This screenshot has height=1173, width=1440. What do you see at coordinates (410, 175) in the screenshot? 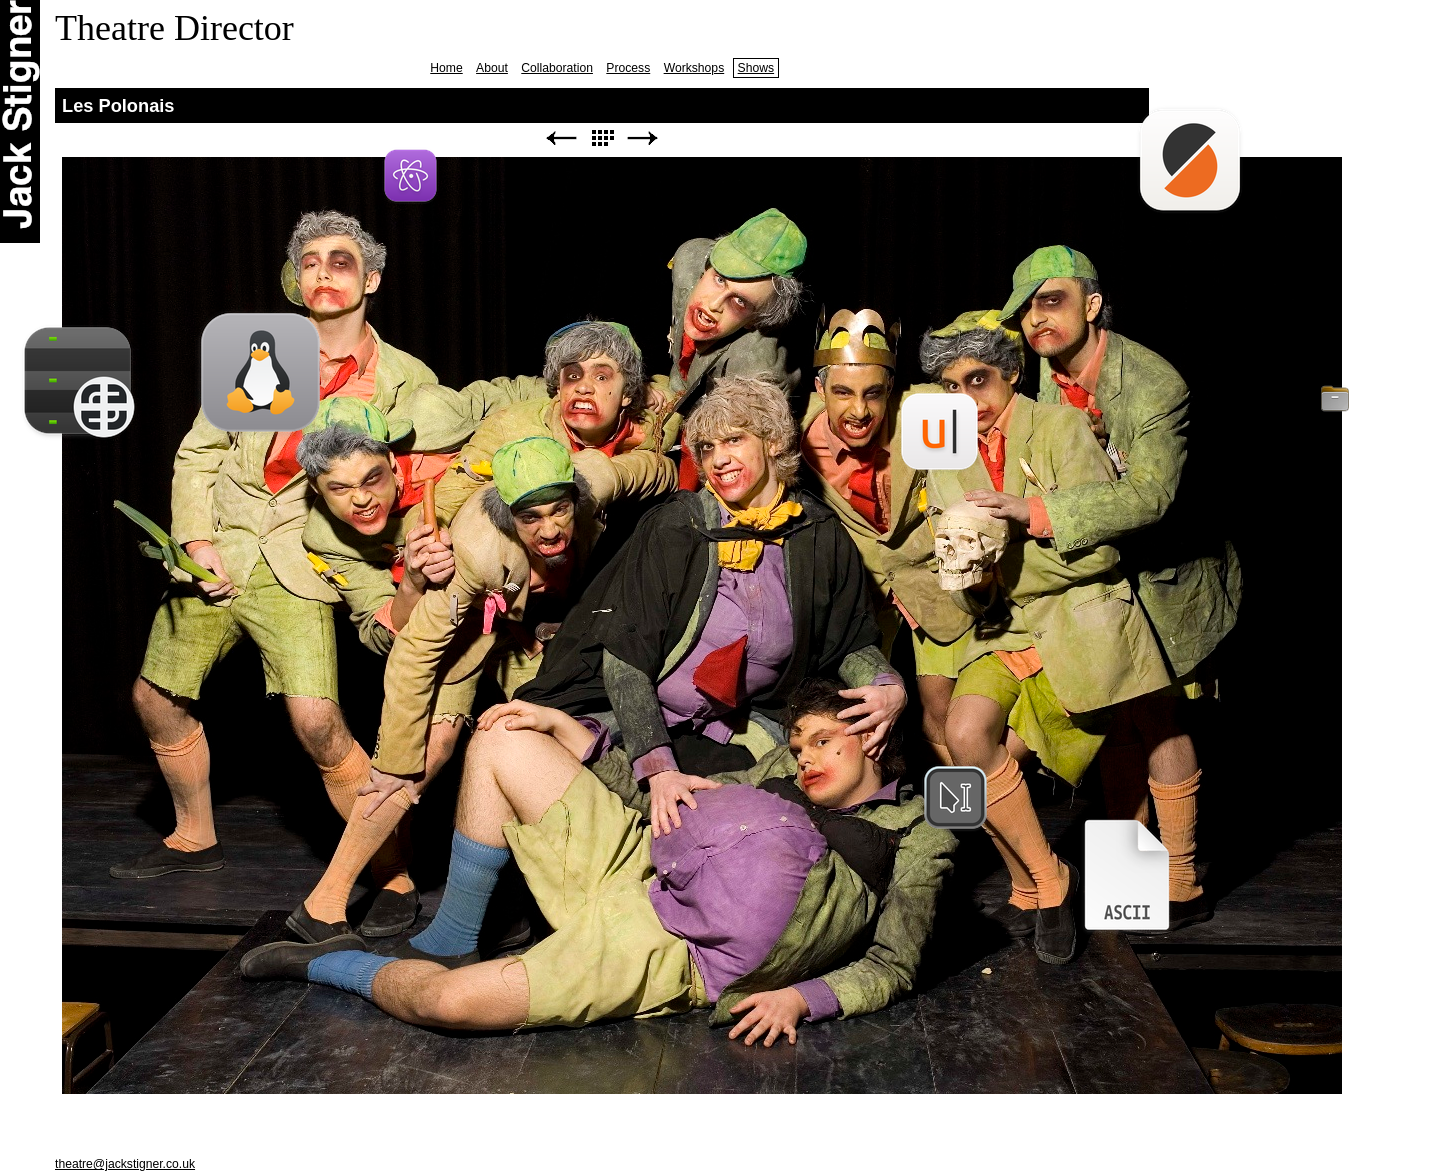
I see `open atom nightly text editor` at bounding box center [410, 175].